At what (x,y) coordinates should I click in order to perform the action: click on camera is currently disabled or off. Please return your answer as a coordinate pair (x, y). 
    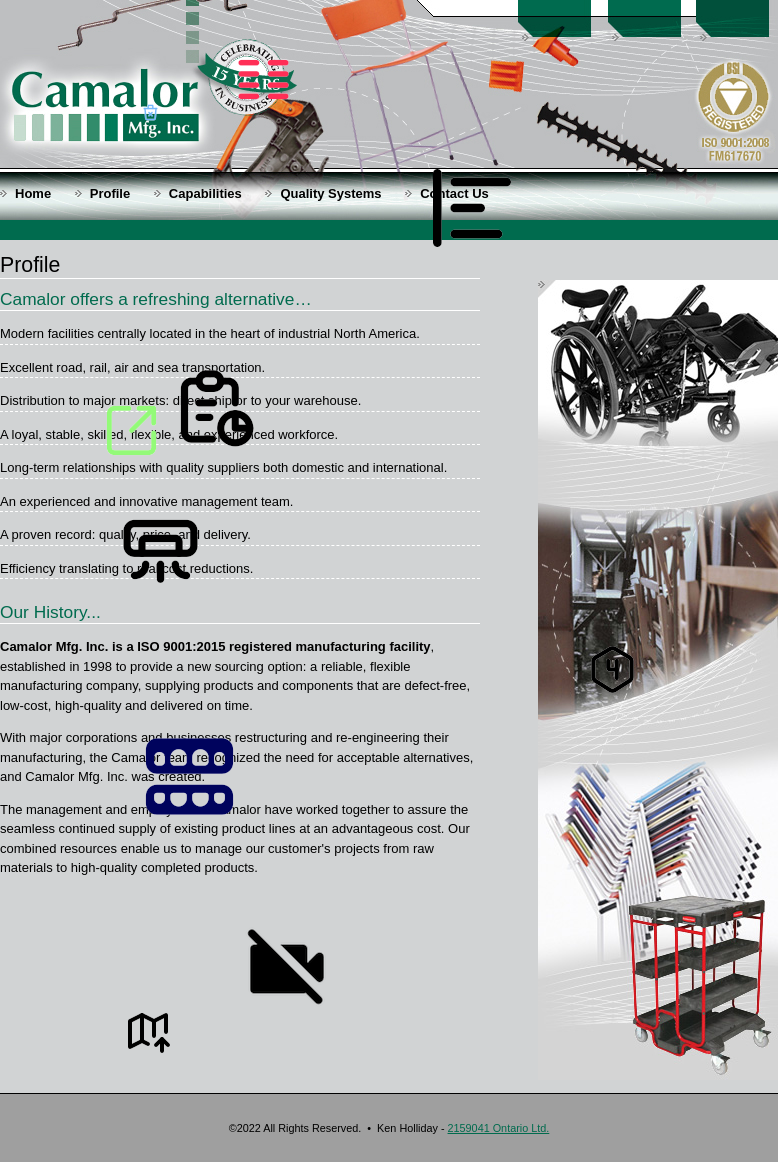
    Looking at the image, I should click on (287, 969).